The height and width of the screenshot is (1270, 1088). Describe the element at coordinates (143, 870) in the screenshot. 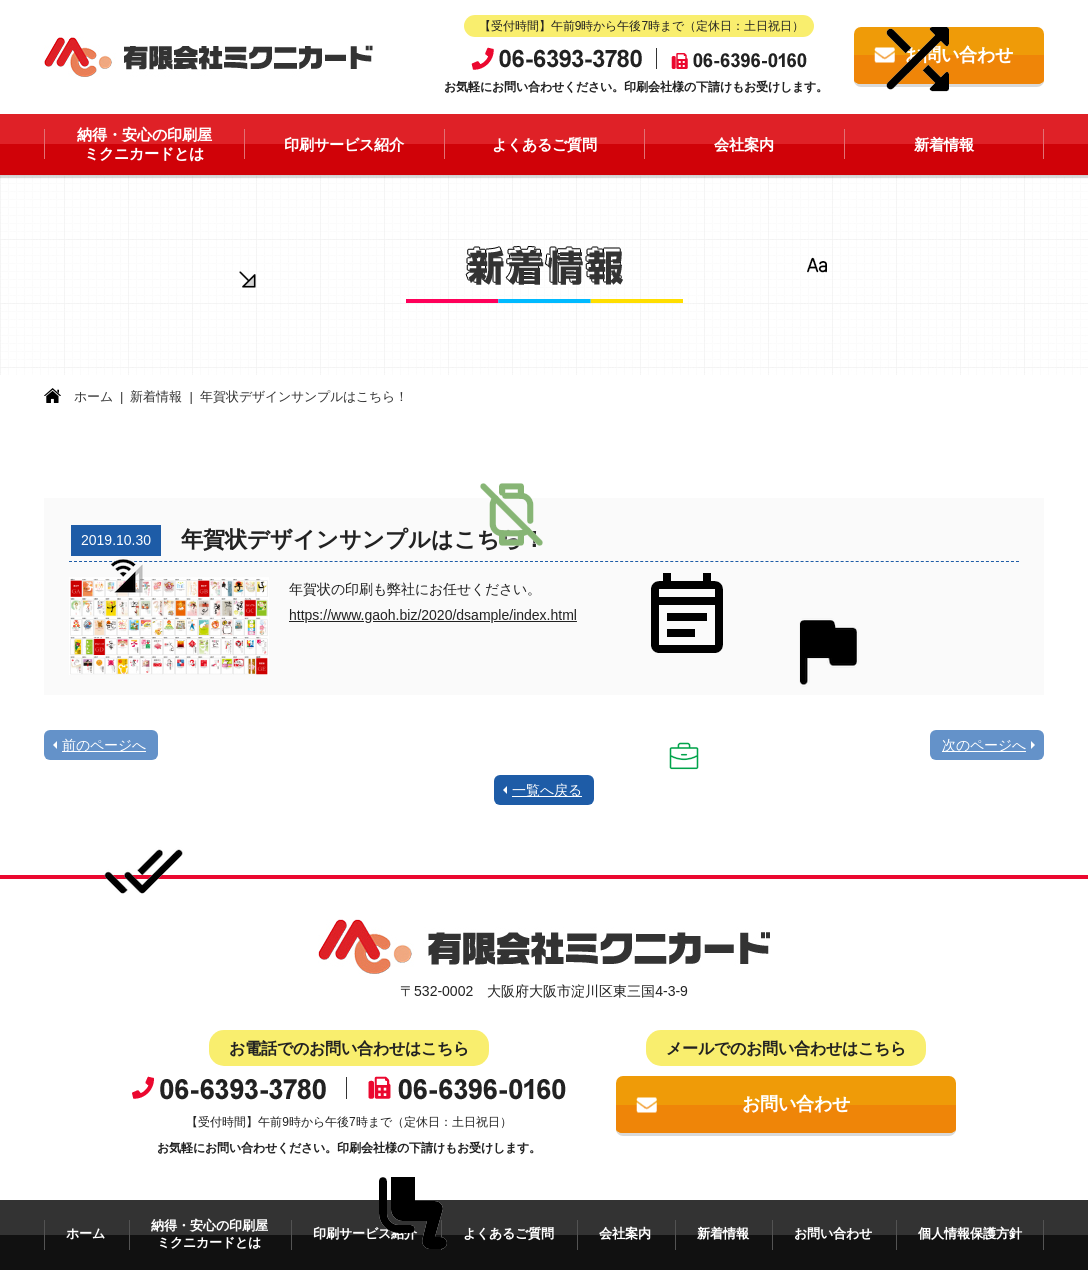

I see `message sent and read confirmation` at that location.